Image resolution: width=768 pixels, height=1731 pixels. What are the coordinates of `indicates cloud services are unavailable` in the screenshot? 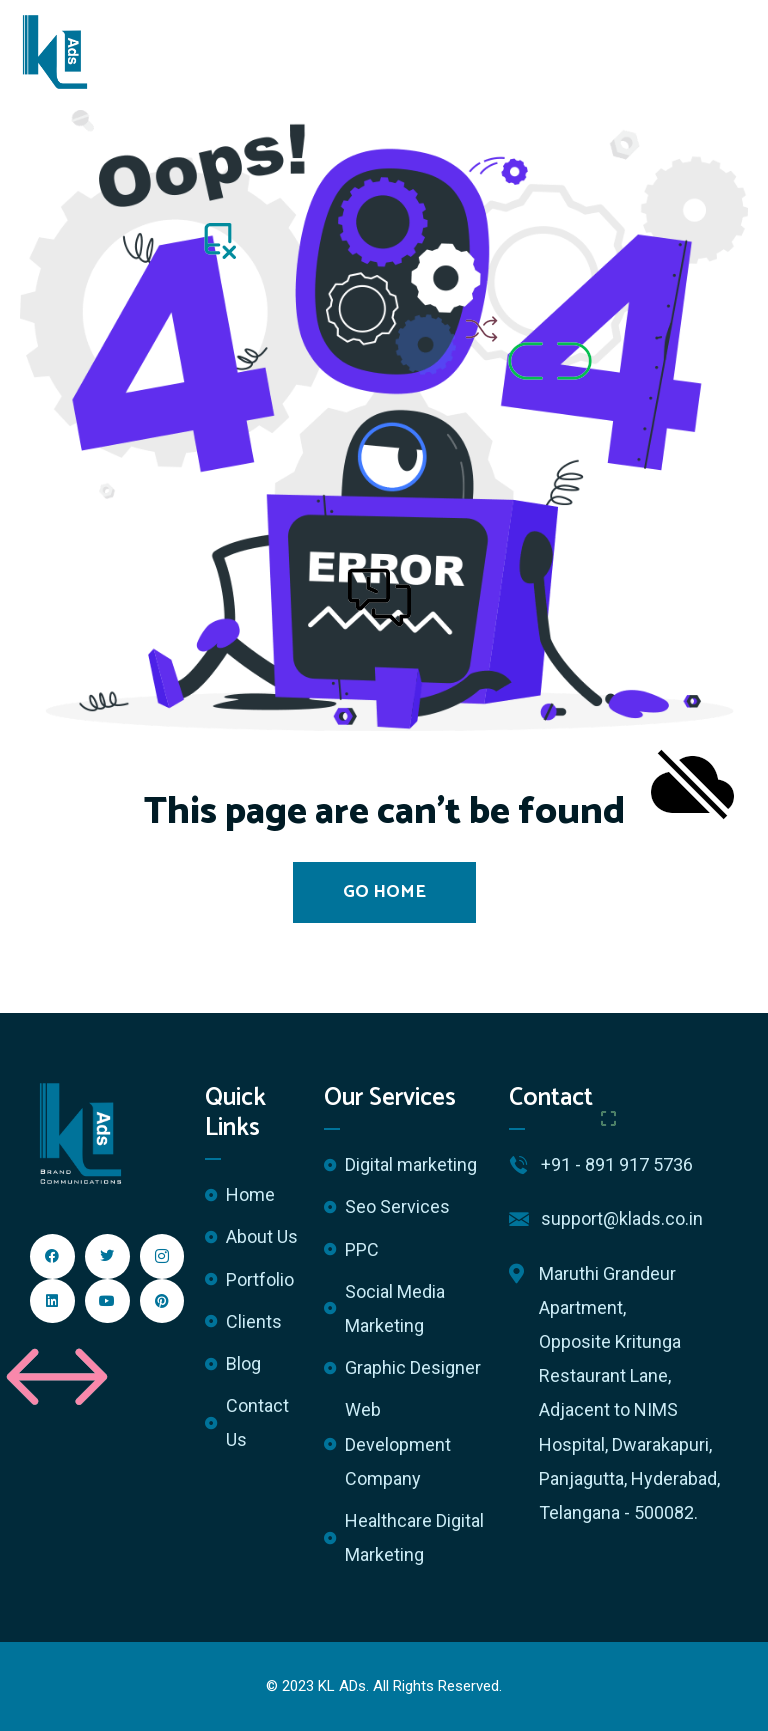 It's located at (692, 784).